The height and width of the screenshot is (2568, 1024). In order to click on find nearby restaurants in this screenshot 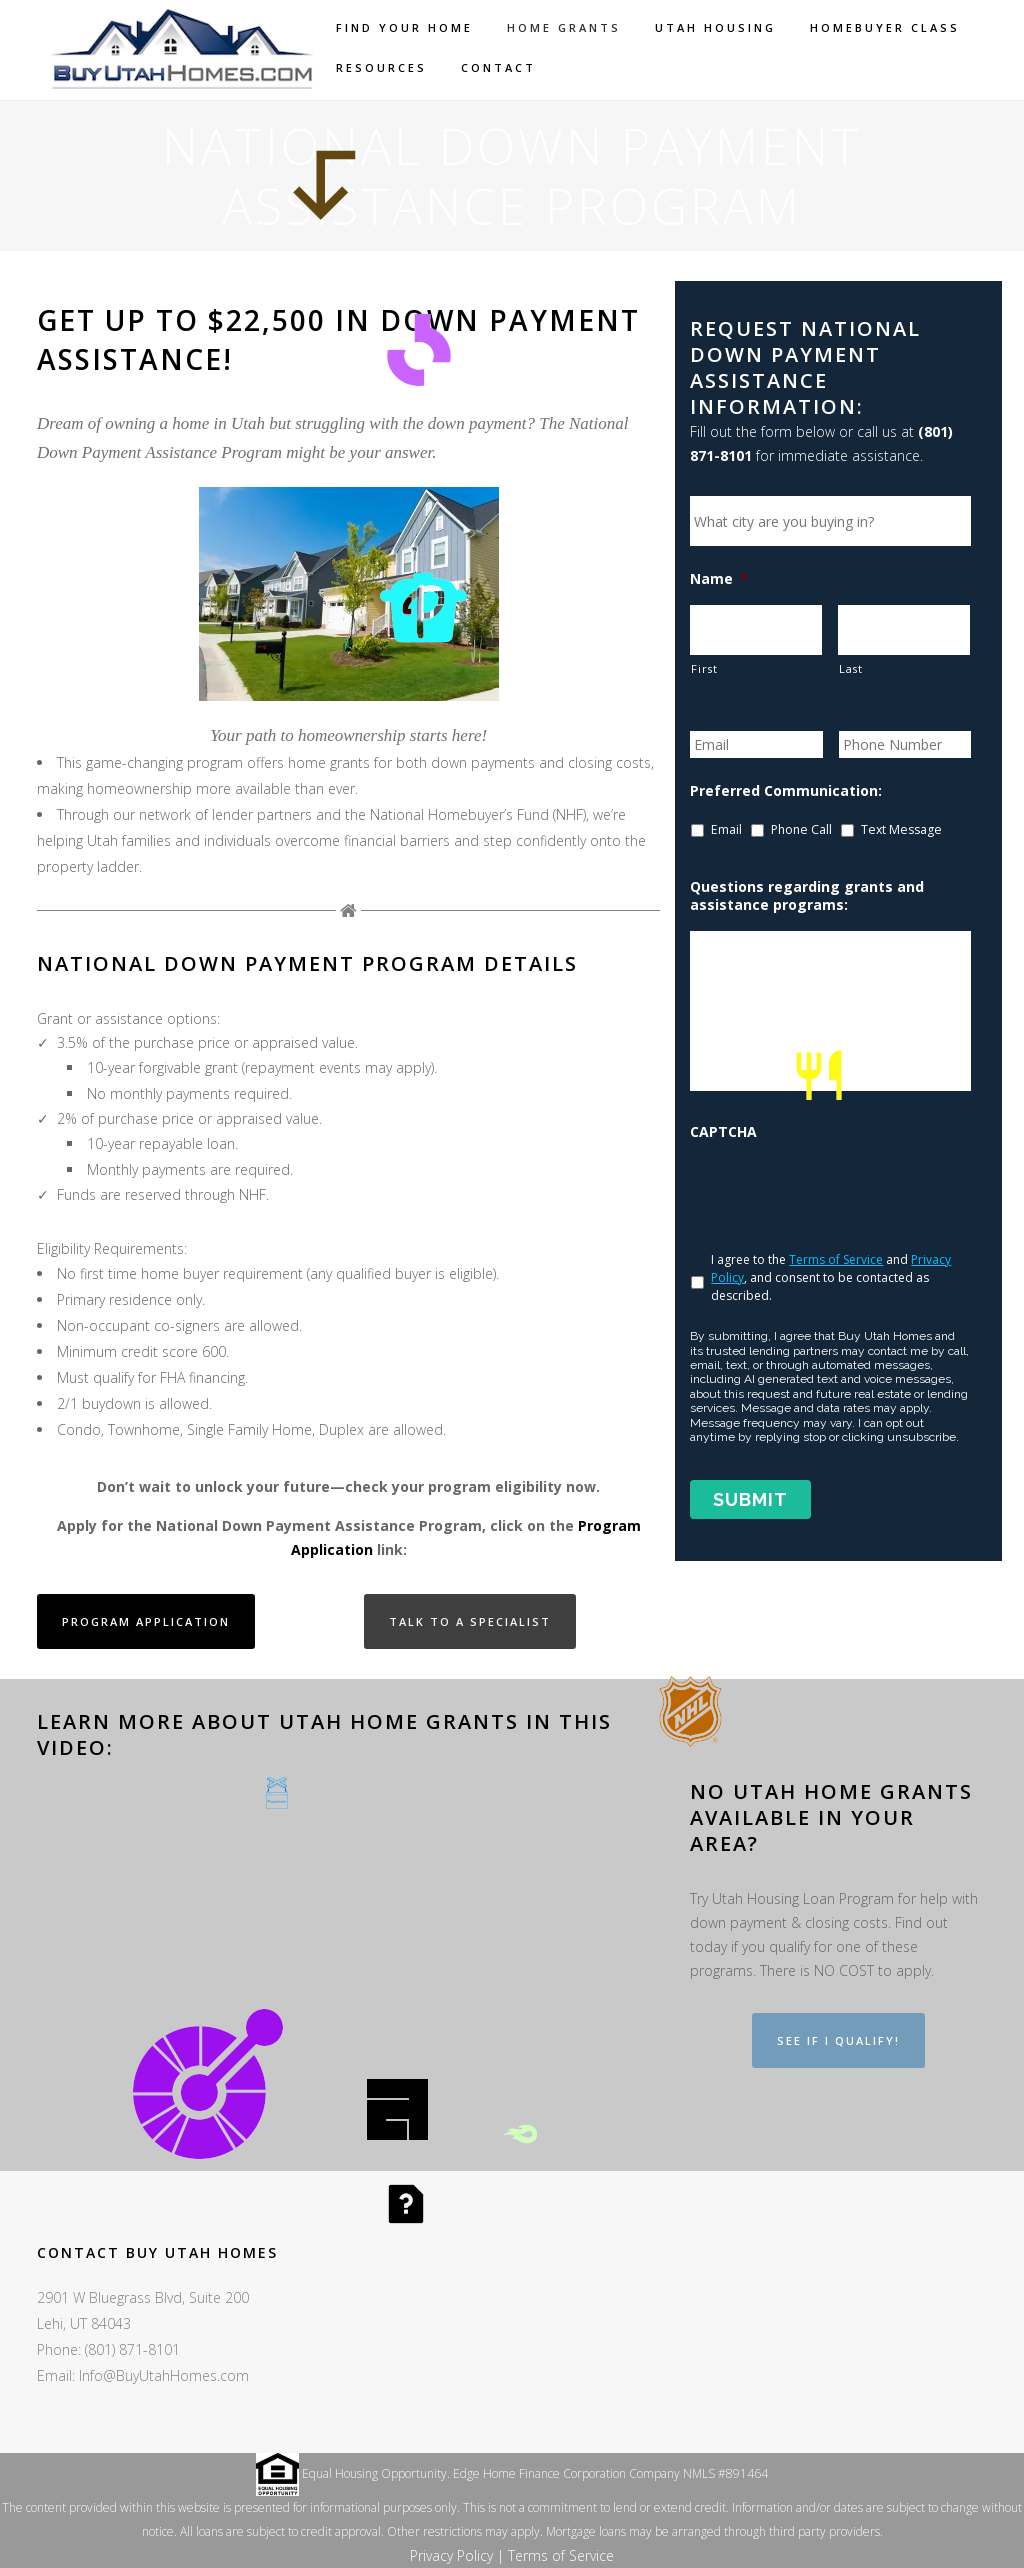, I will do `click(819, 1075)`.